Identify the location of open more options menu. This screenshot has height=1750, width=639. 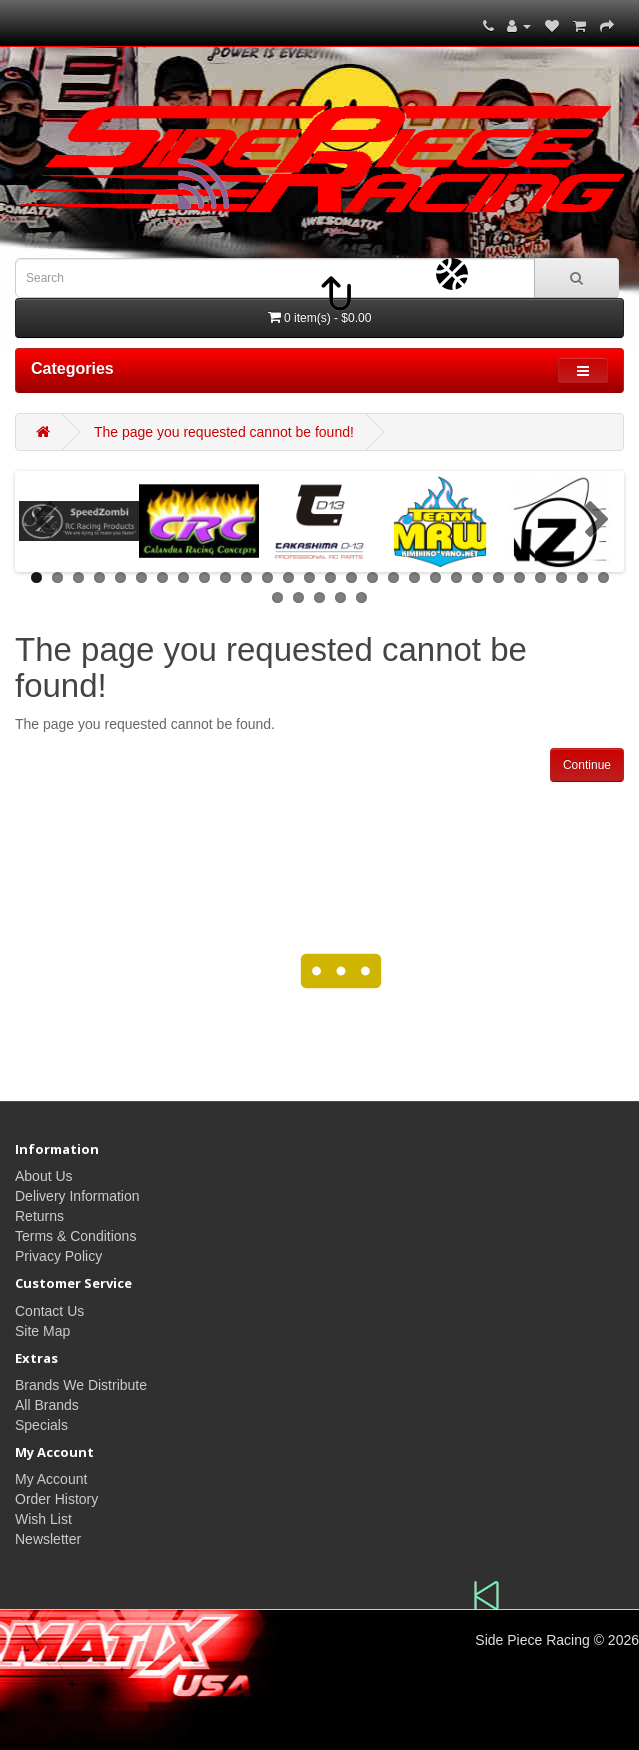
(341, 971).